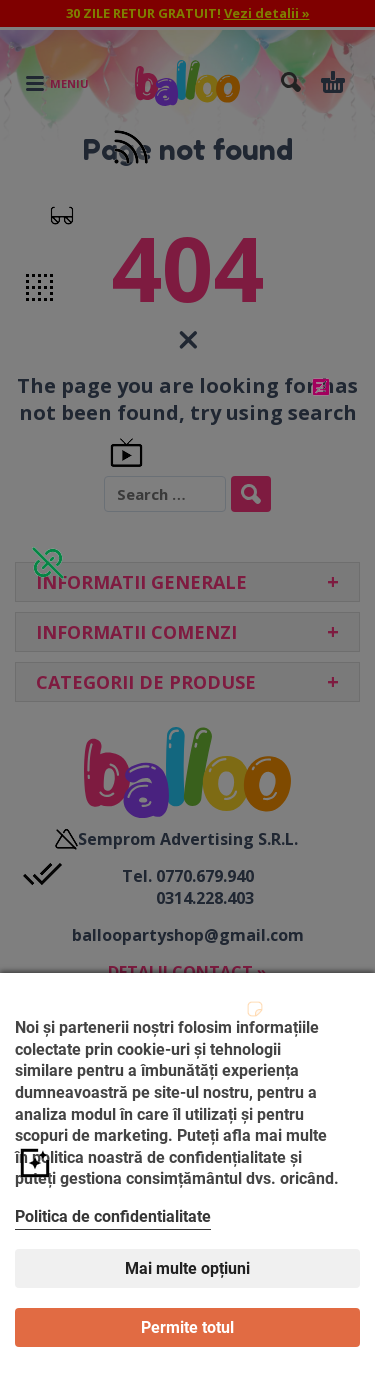 The width and height of the screenshot is (375, 1391). I want to click on disabled warning or alert, so click(66, 839).